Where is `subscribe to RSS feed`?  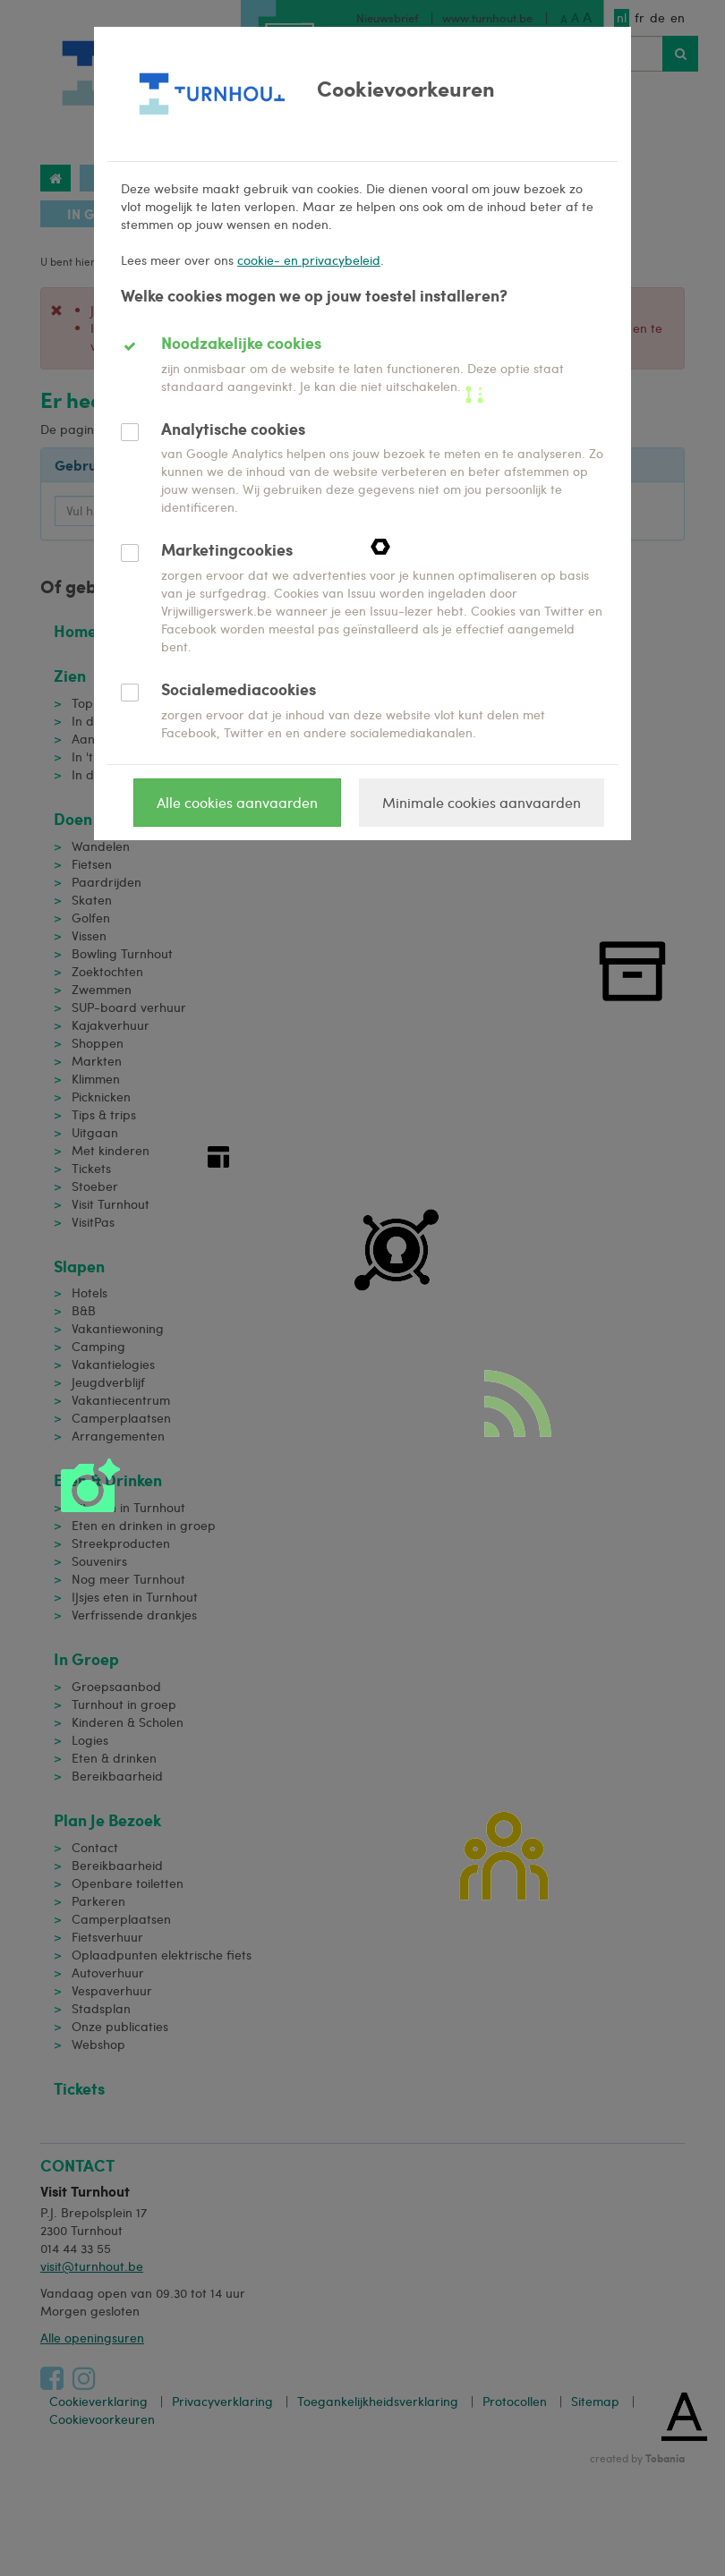 subscribe to RSS feed is located at coordinates (517, 1403).